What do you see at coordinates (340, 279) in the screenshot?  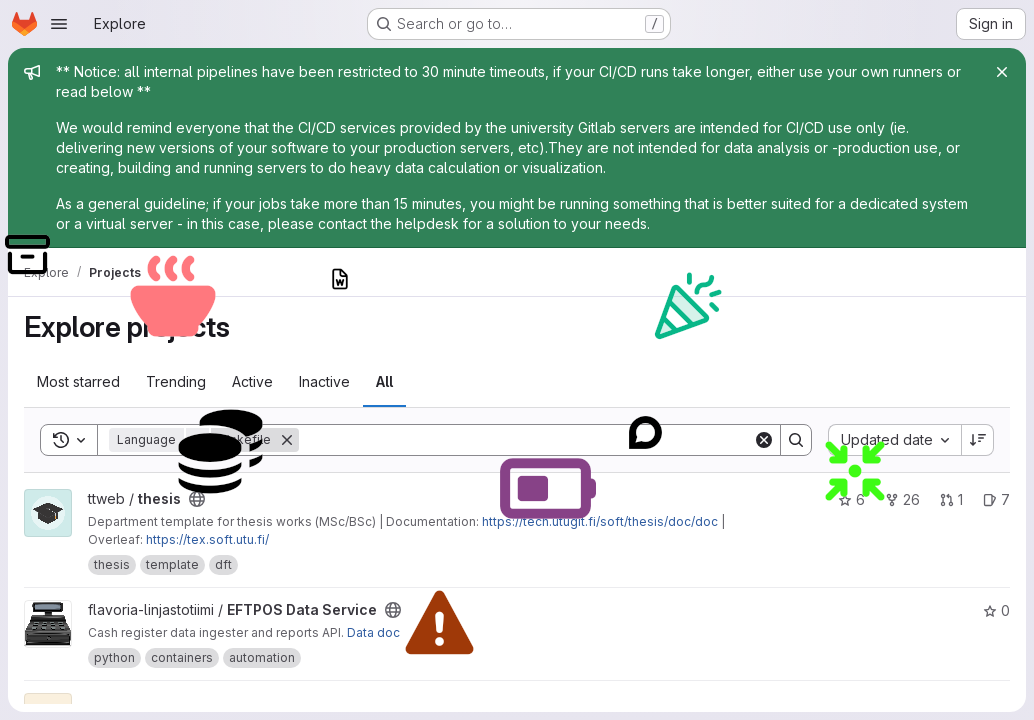 I see `open a Microsoft Word document` at bounding box center [340, 279].